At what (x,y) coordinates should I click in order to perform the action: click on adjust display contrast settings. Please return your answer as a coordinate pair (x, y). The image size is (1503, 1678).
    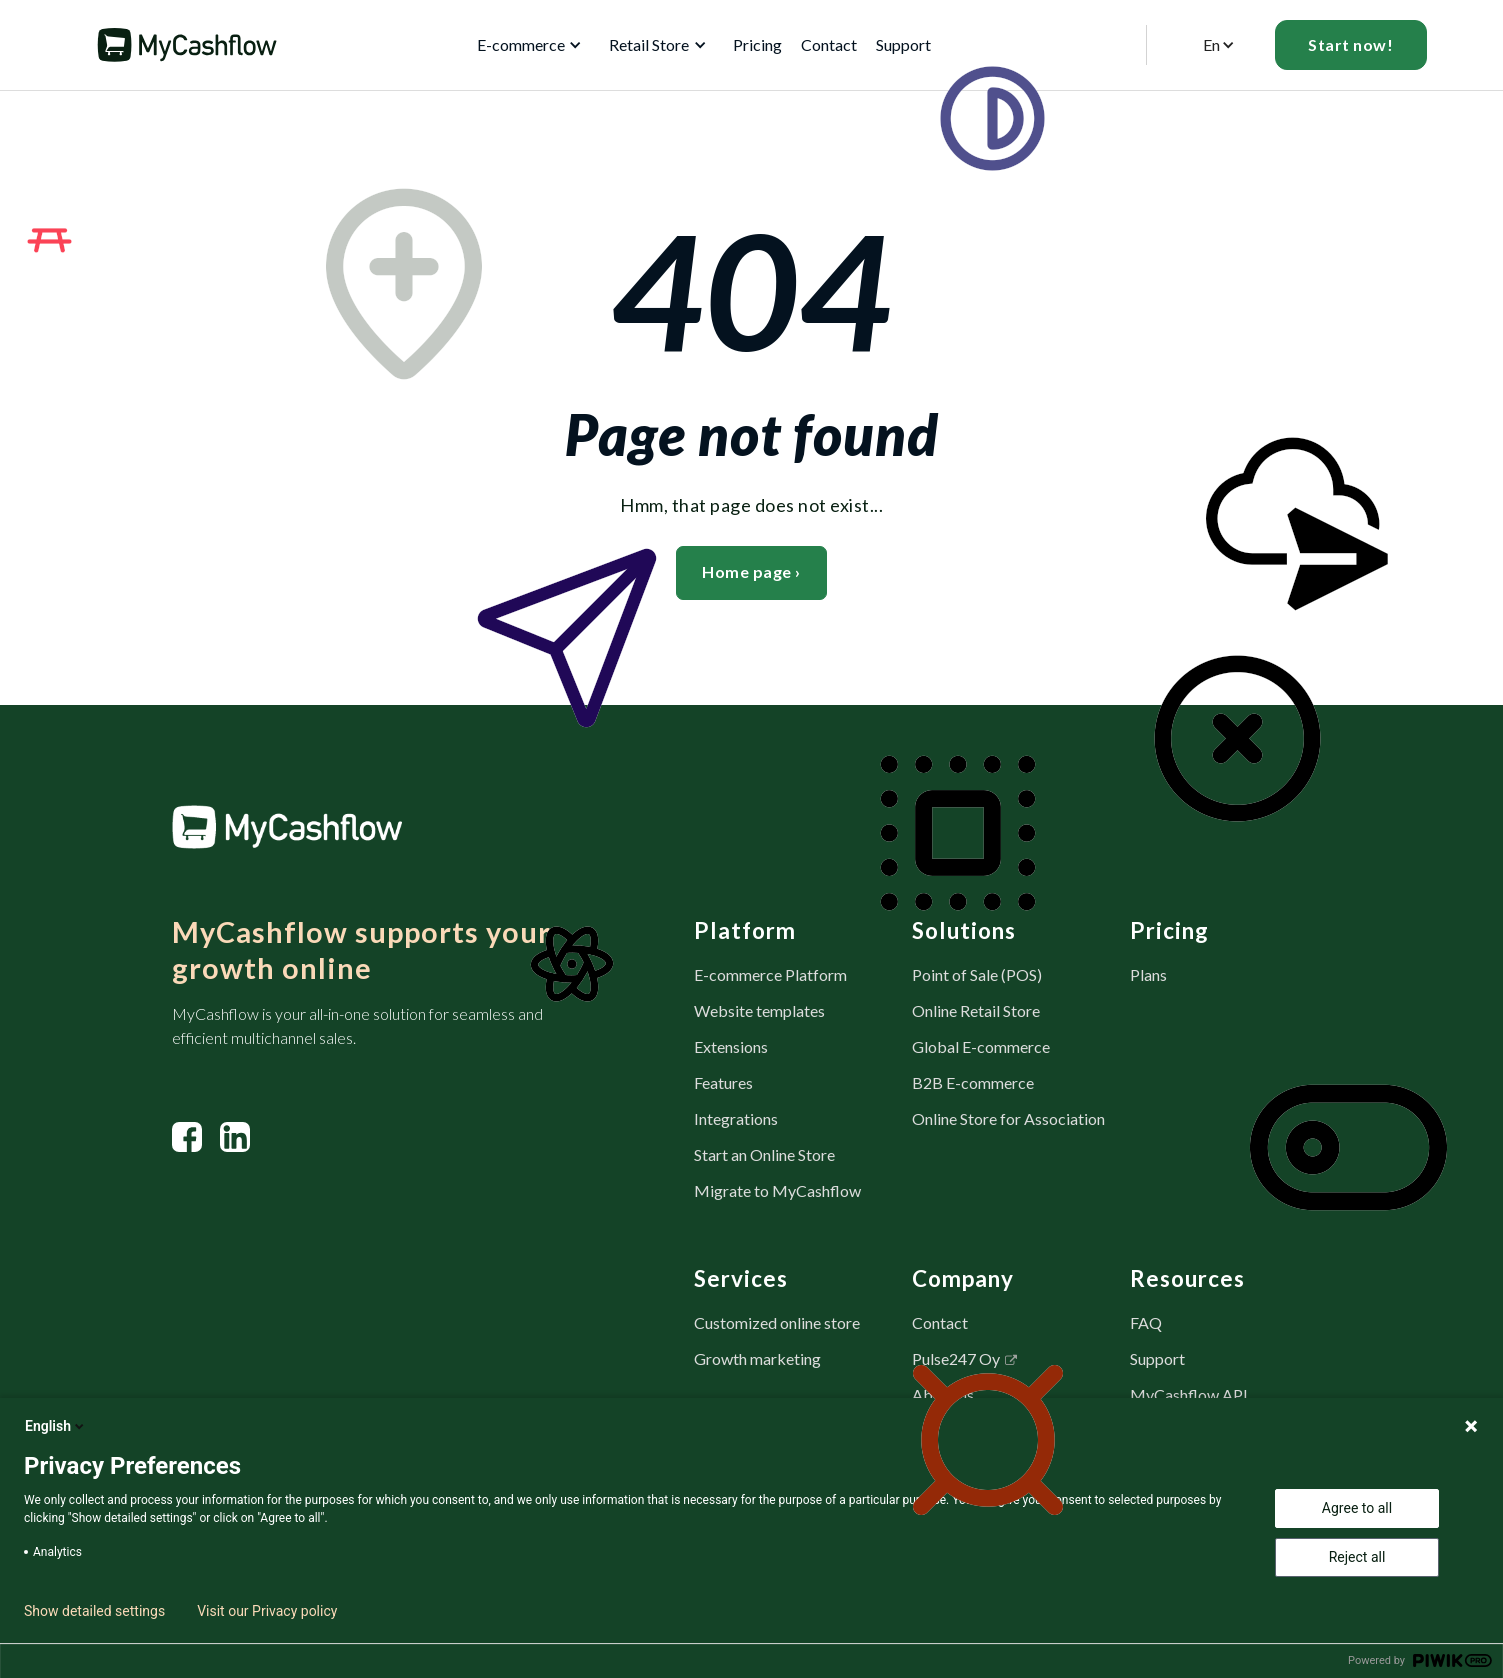
    Looking at the image, I should click on (992, 118).